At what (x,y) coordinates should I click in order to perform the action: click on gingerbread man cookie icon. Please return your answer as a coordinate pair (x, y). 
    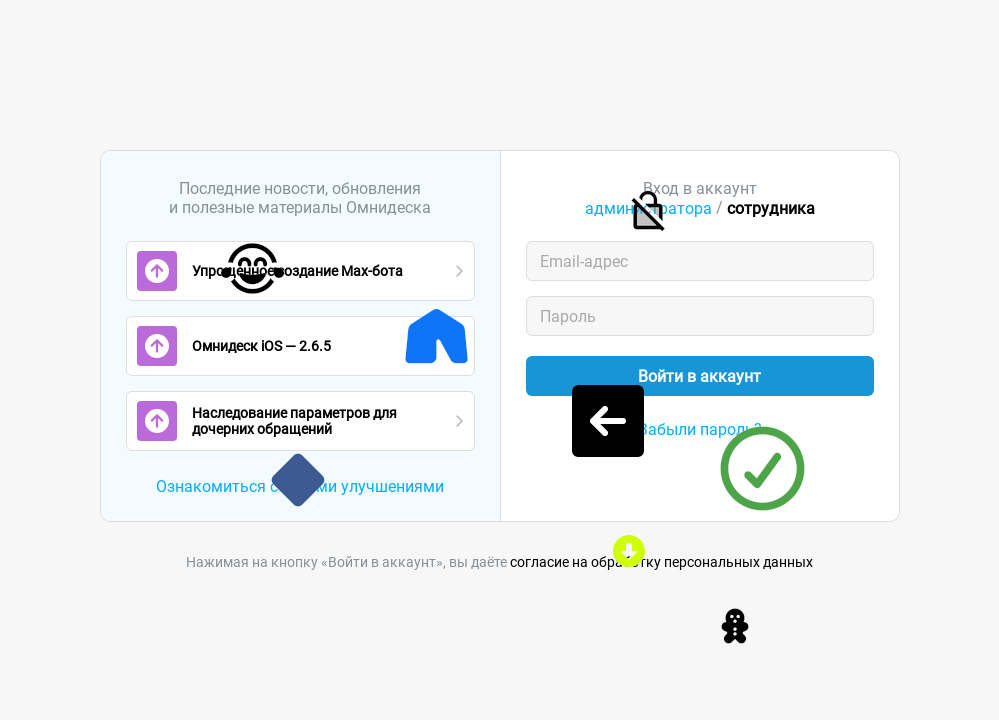
    Looking at the image, I should click on (735, 626).